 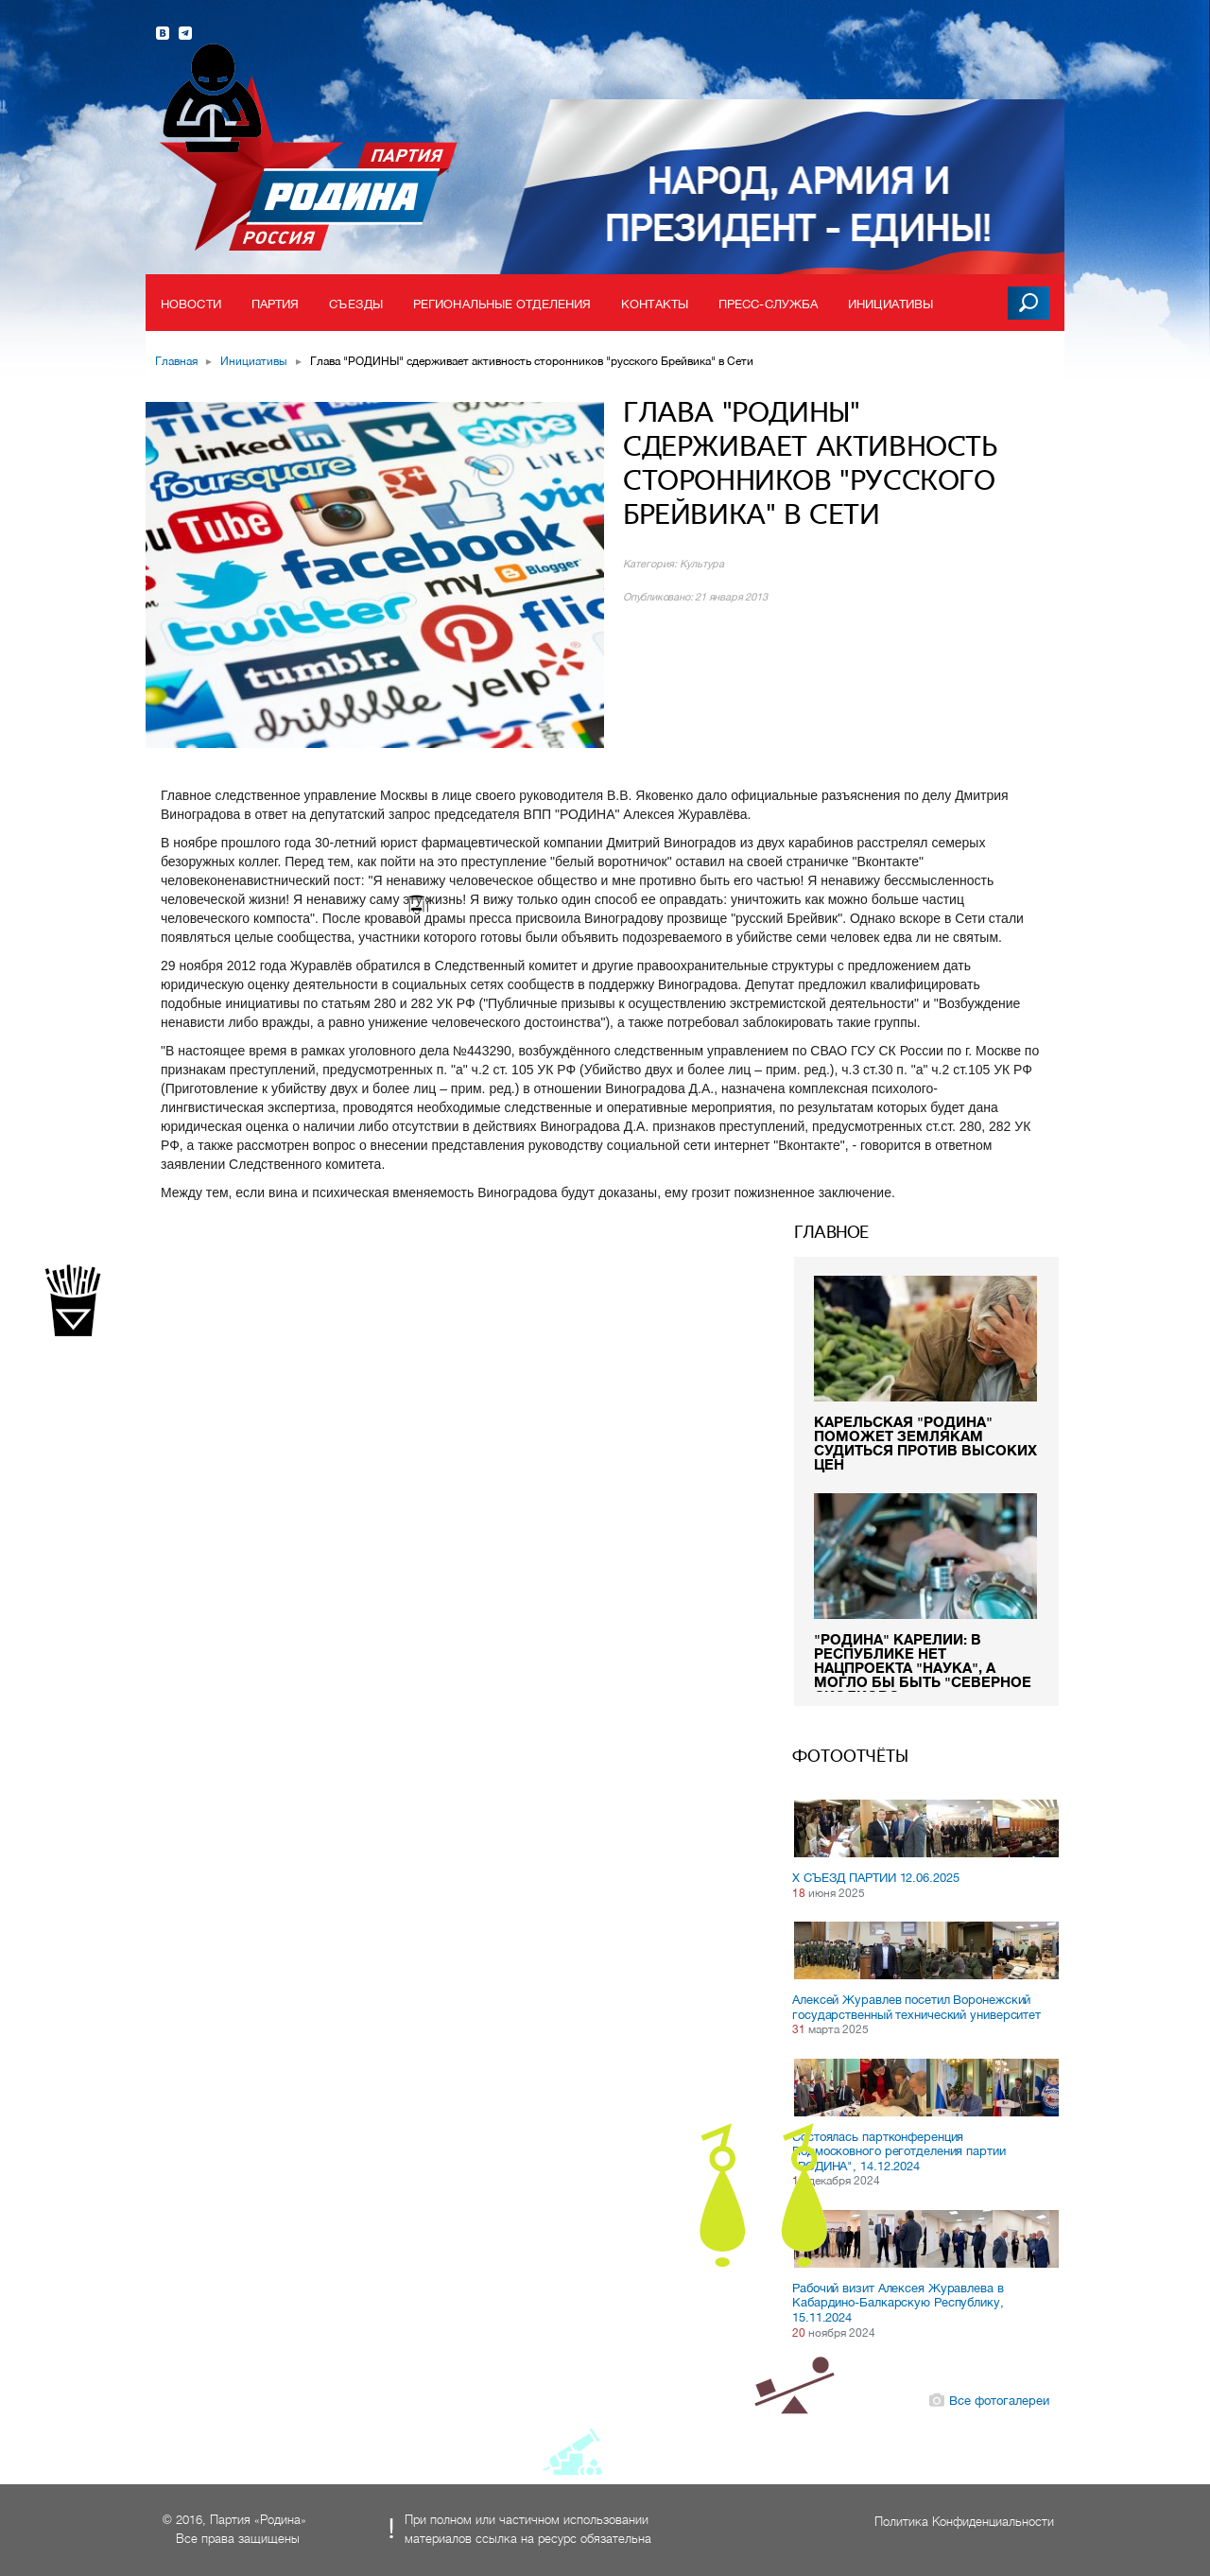 I want to click on access prayer or meditation features, so click(x=212, y=98).